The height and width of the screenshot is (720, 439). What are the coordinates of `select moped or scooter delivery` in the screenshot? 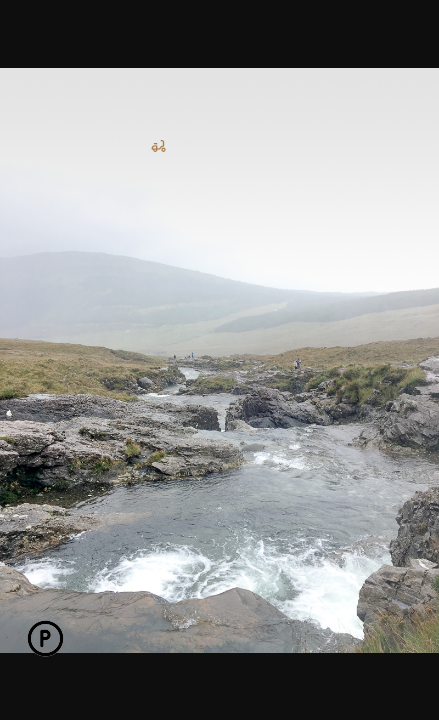 It's located at (159, 146).